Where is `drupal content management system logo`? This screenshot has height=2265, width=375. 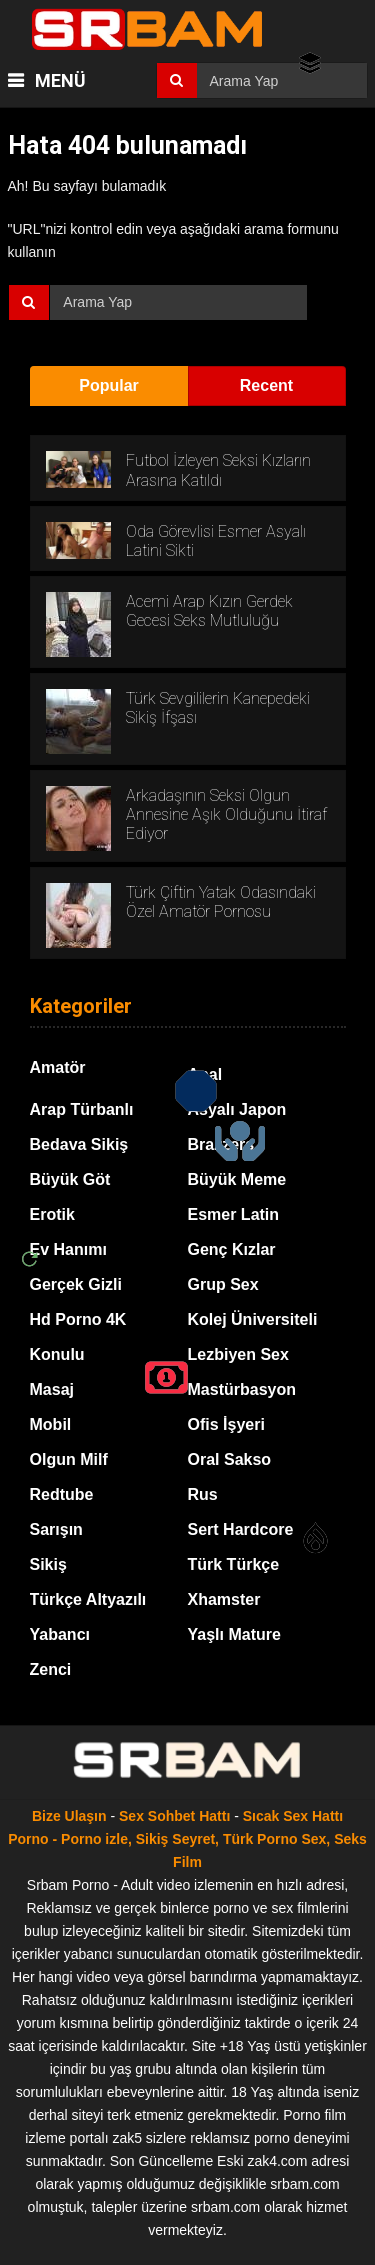 drupal content management system logo is located at coordinates (315, 1537).